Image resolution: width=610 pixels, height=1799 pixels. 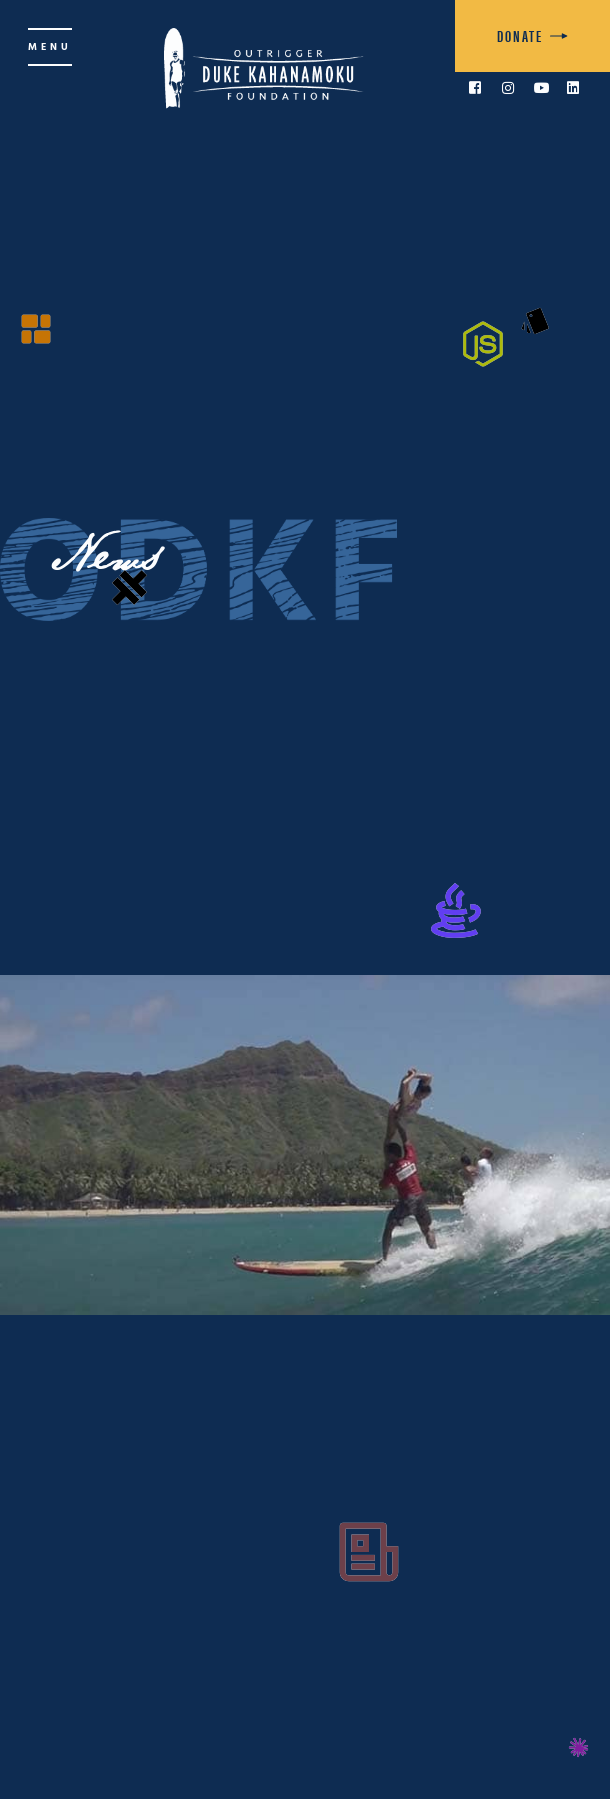 I want to click on capacitor framework logo, so click(x=129, y=587).